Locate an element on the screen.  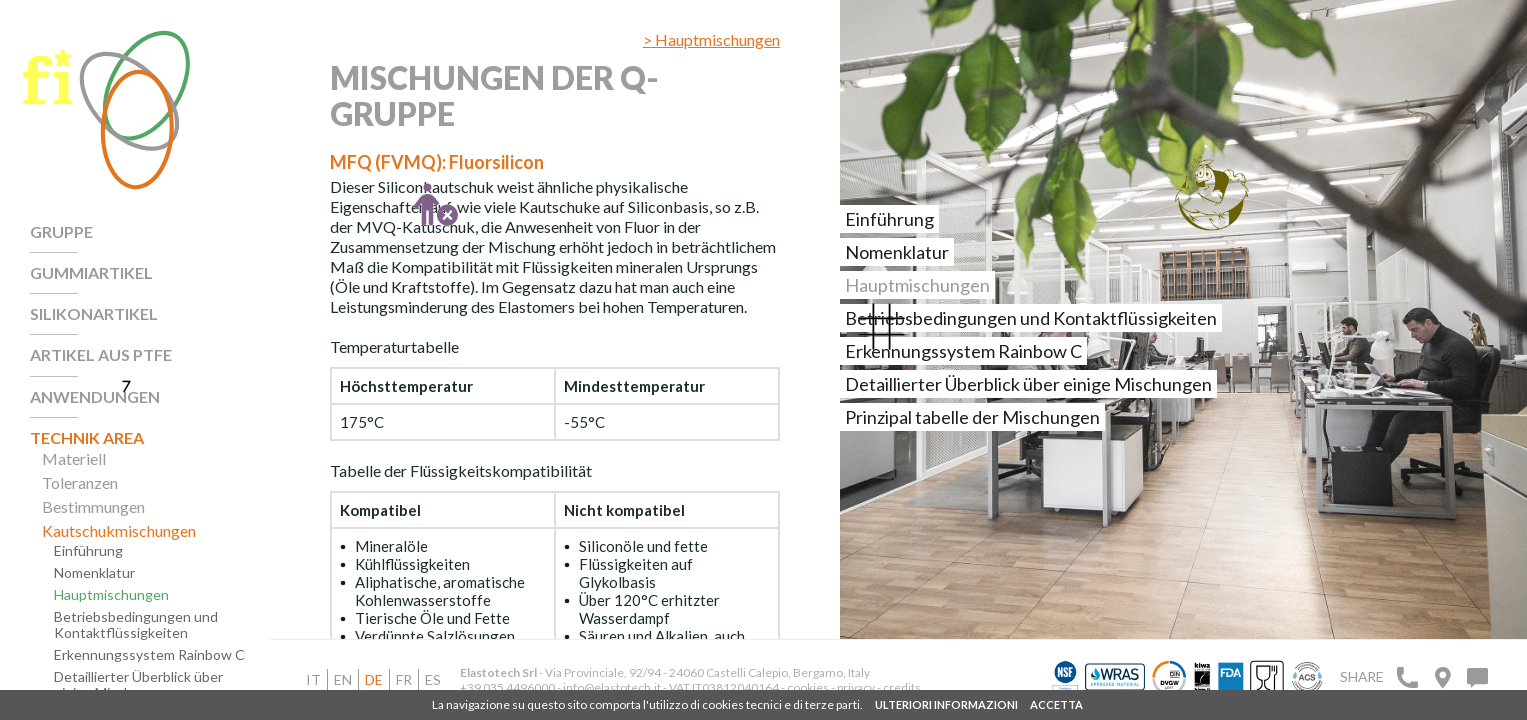
add or view hashtags is located at coordinates (881, 326).